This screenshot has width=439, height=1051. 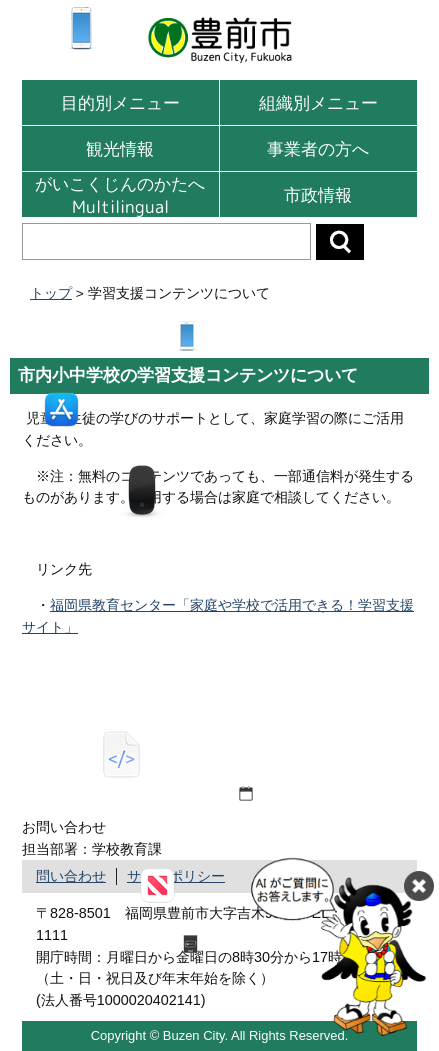 I want to click on audio analyzer or metering tool in GarageBand, so click(x=190, y=944).